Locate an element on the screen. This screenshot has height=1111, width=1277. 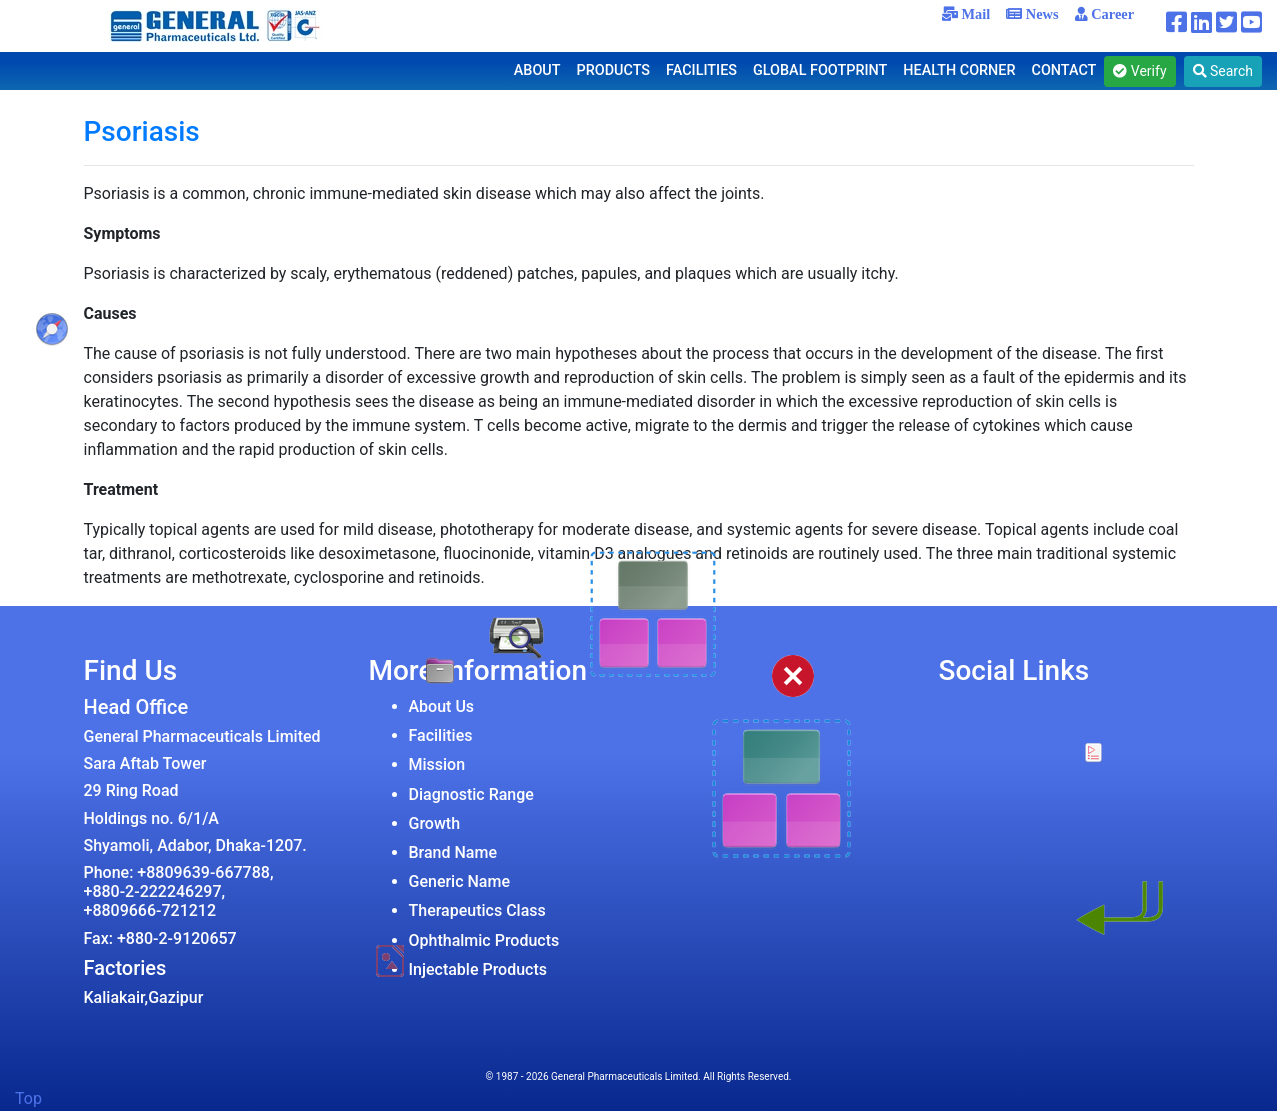
open libreoffice draw application is located at coordinates (390, 961).